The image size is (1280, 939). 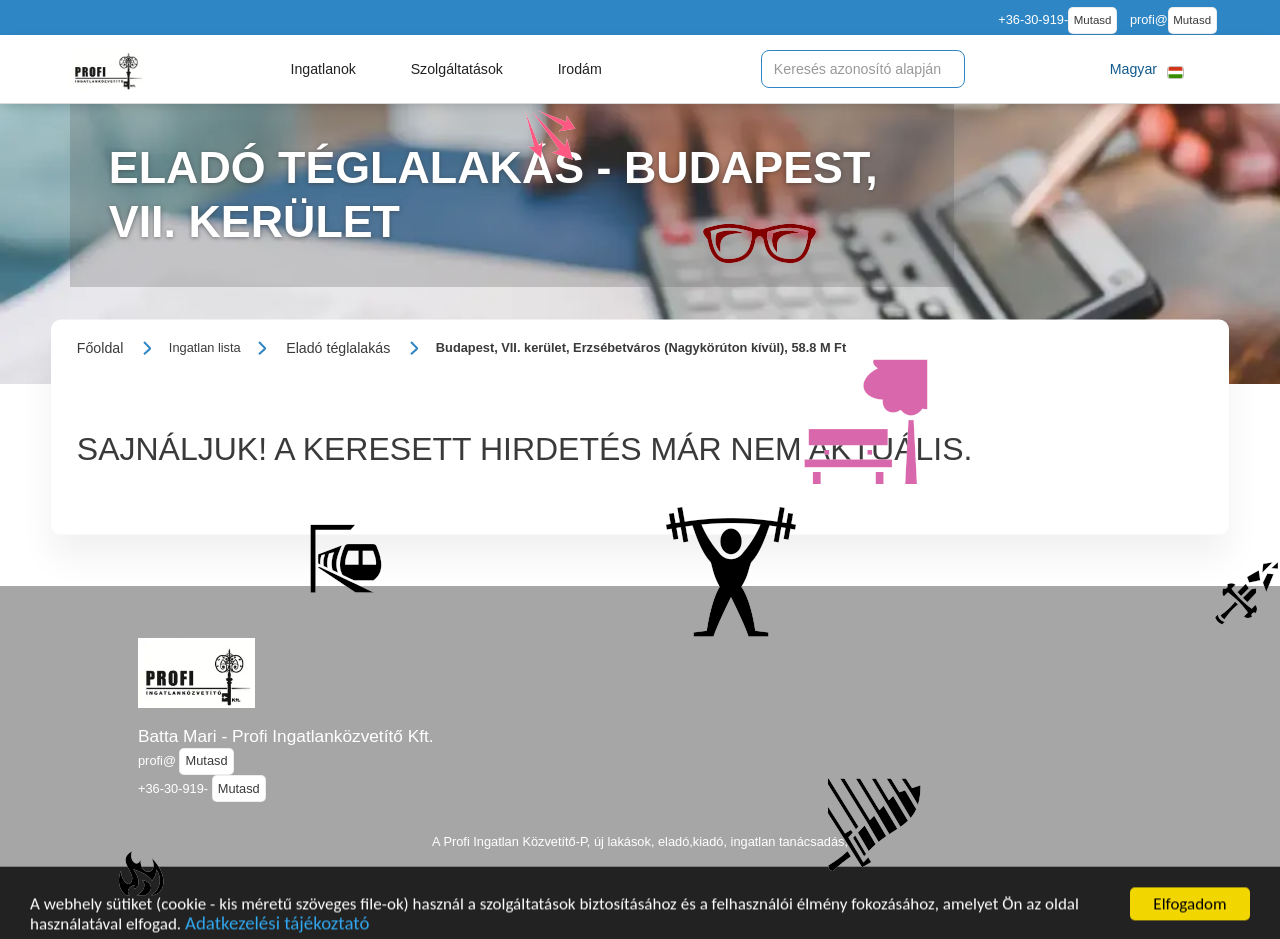 What do you see at coordinates (1246, 594) in the screenshot?
I see `indicates a broken or destroyed weapon` at bounding box center [1246, 594].